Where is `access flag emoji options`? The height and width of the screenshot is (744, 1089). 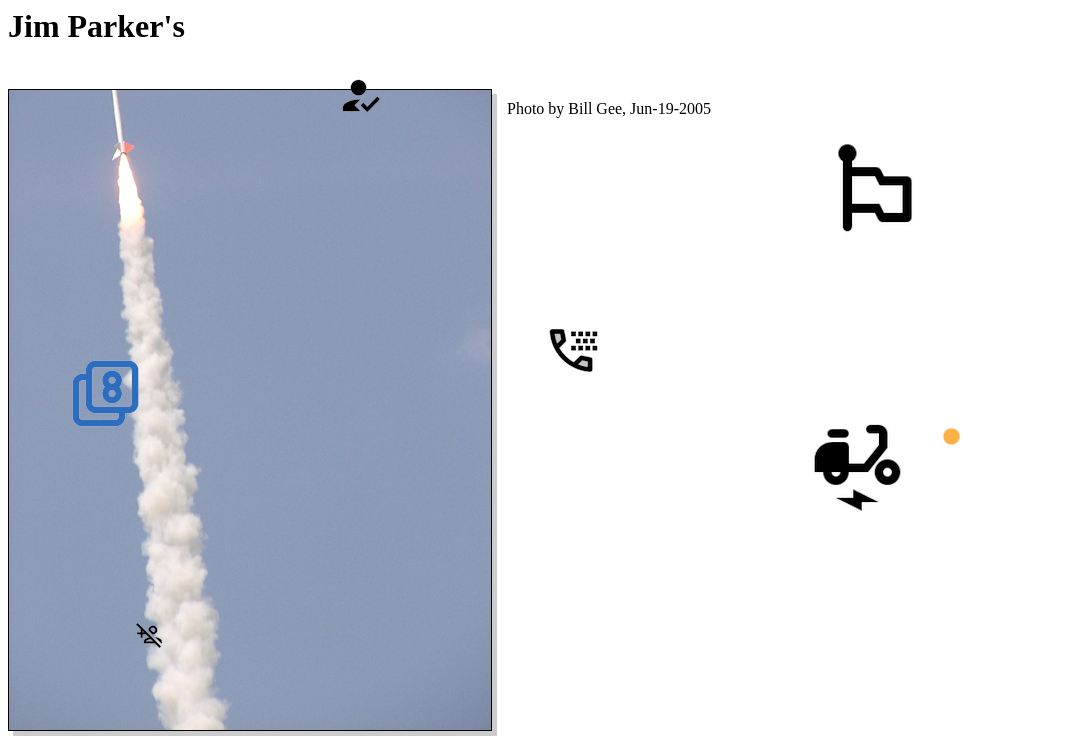 access flag emoji options is located at coordinates (875, 190).